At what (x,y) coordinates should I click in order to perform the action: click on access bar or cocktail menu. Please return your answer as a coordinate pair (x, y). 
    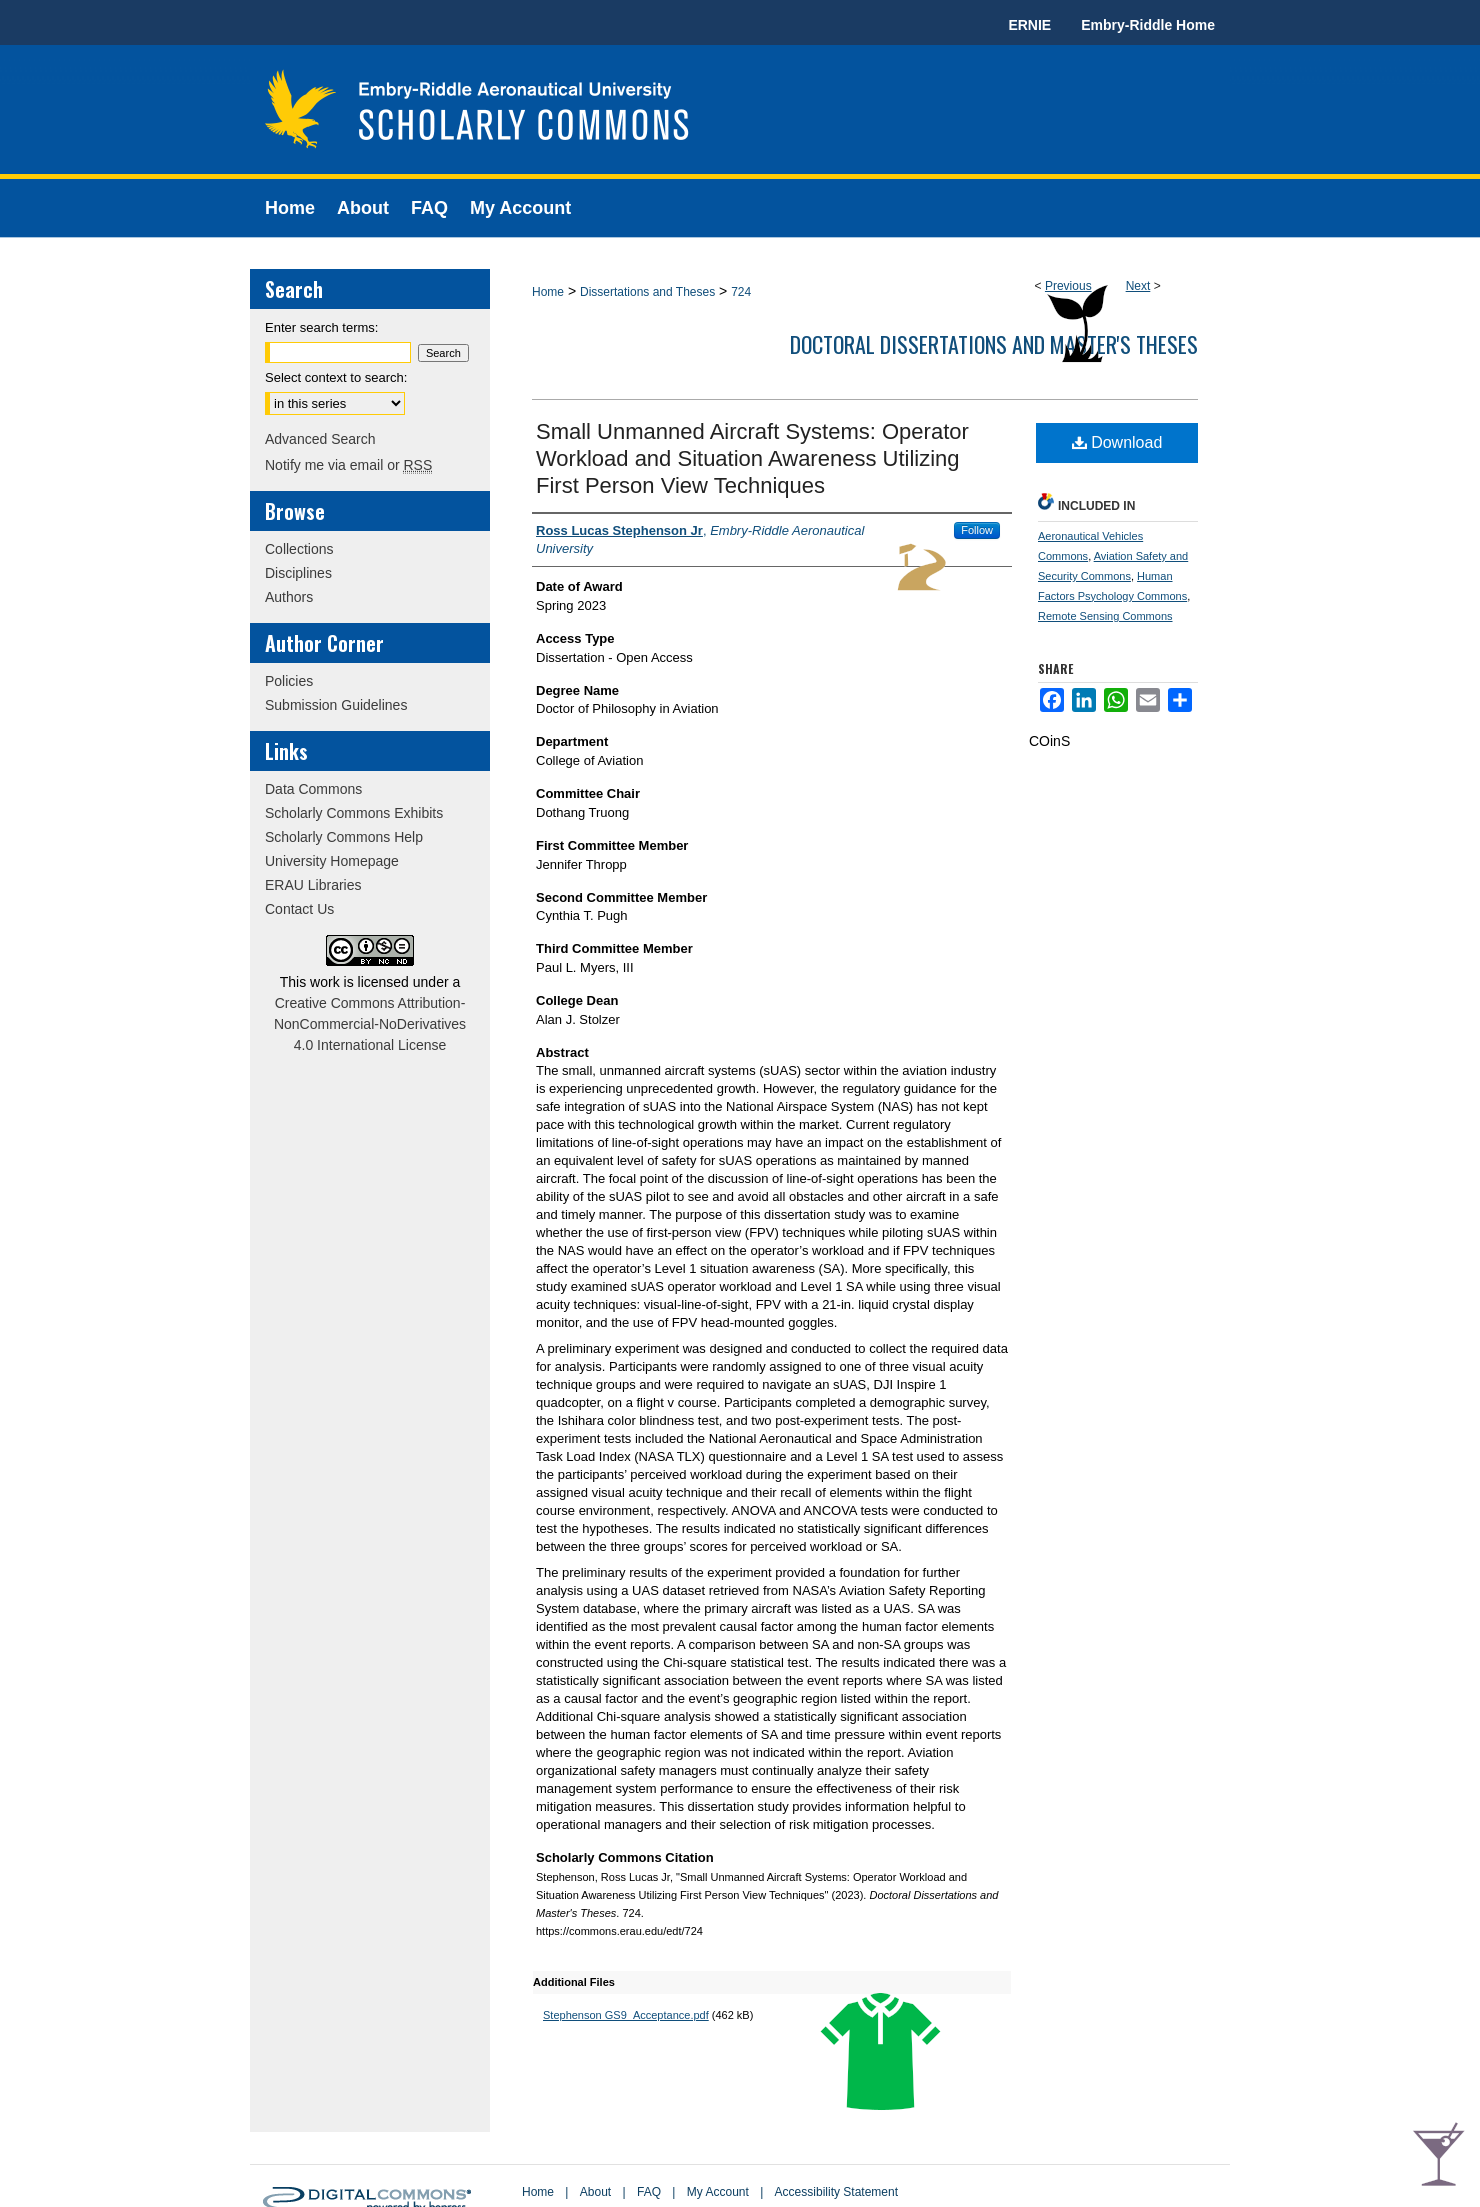
    Looking at the image, I should click on (1439, 2154).